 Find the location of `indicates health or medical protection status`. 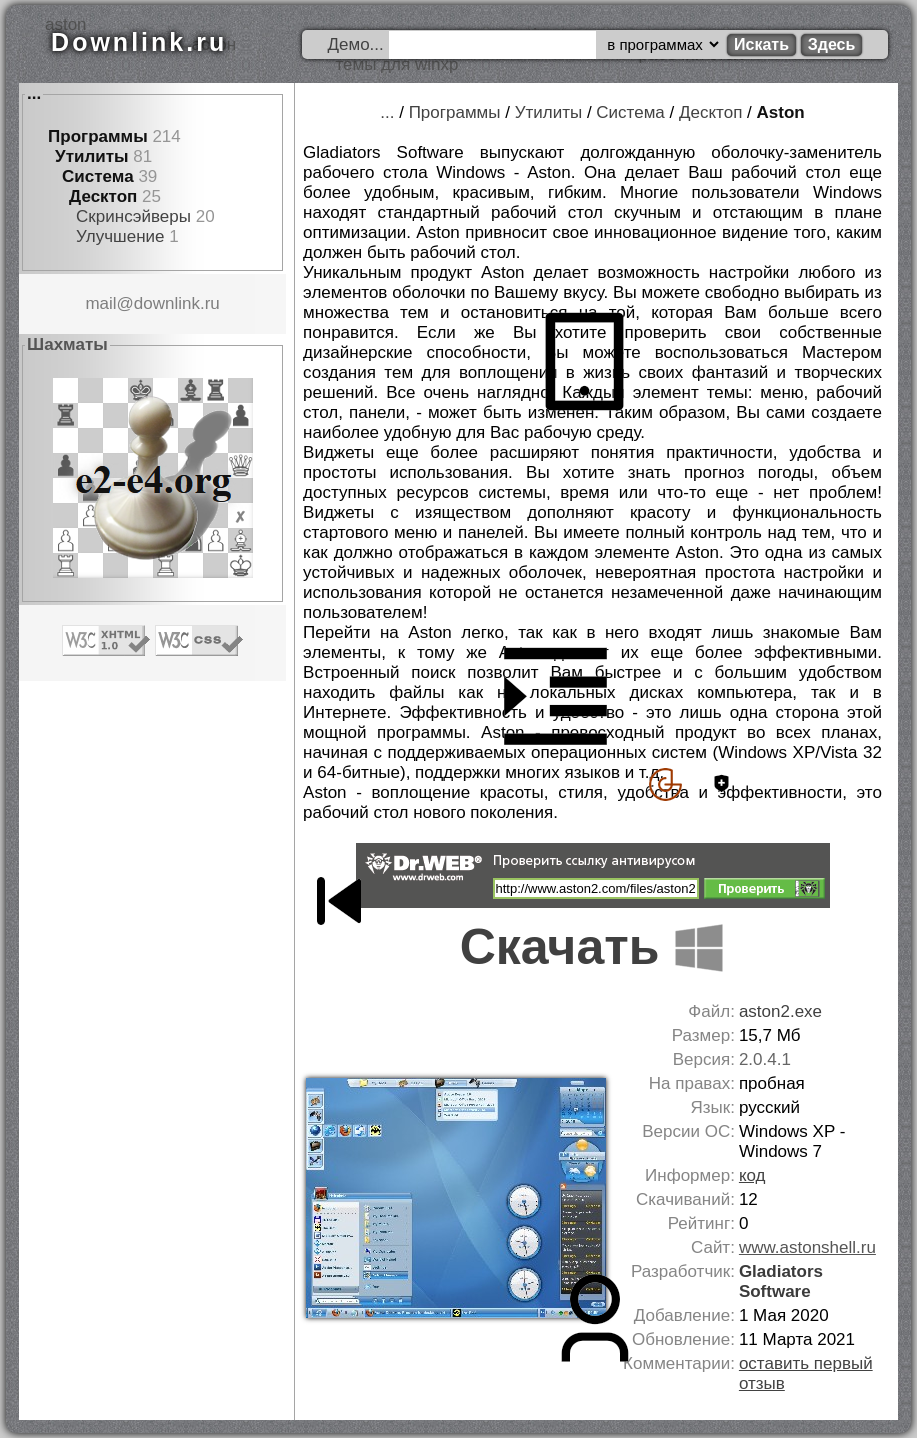

indicates health or medical protection status is located at coordinates (721, 783).